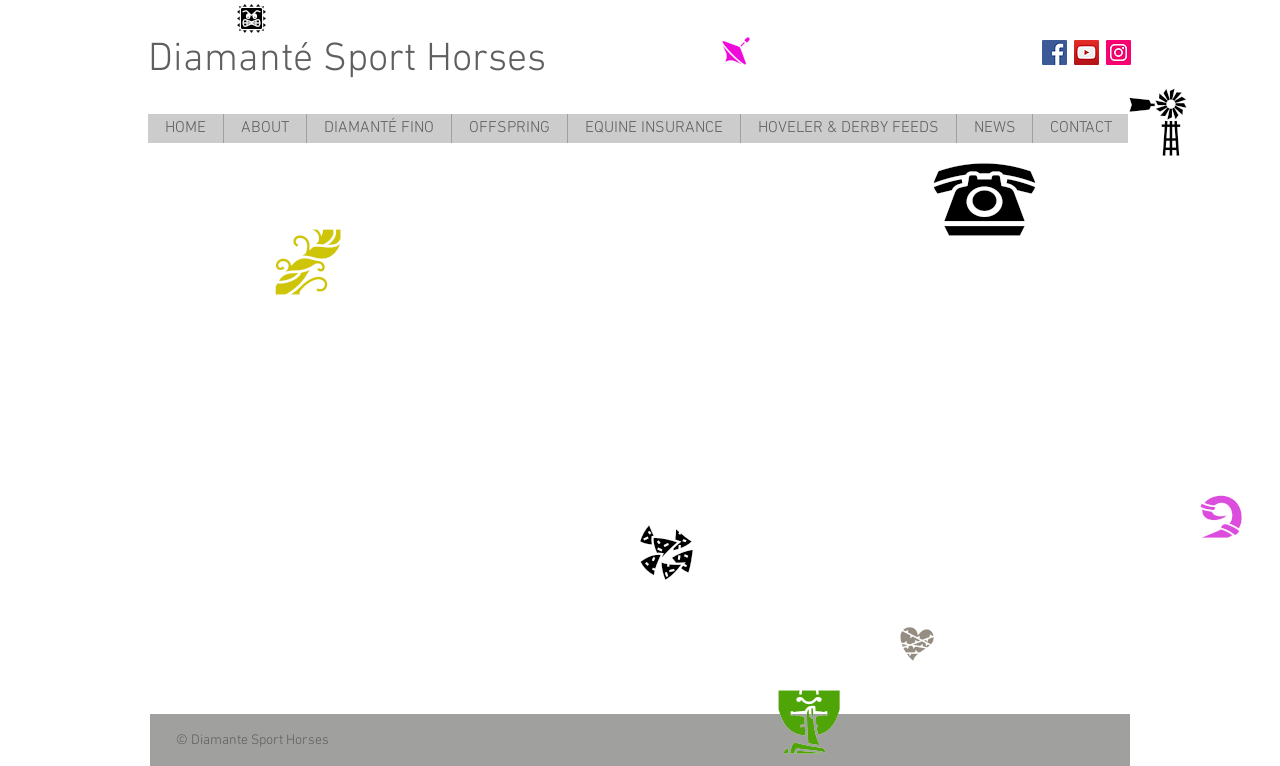 The height and width of the screenshot is (766, 1280). I want to click on decorative plant or nature-themed game element, so click(308, 262).